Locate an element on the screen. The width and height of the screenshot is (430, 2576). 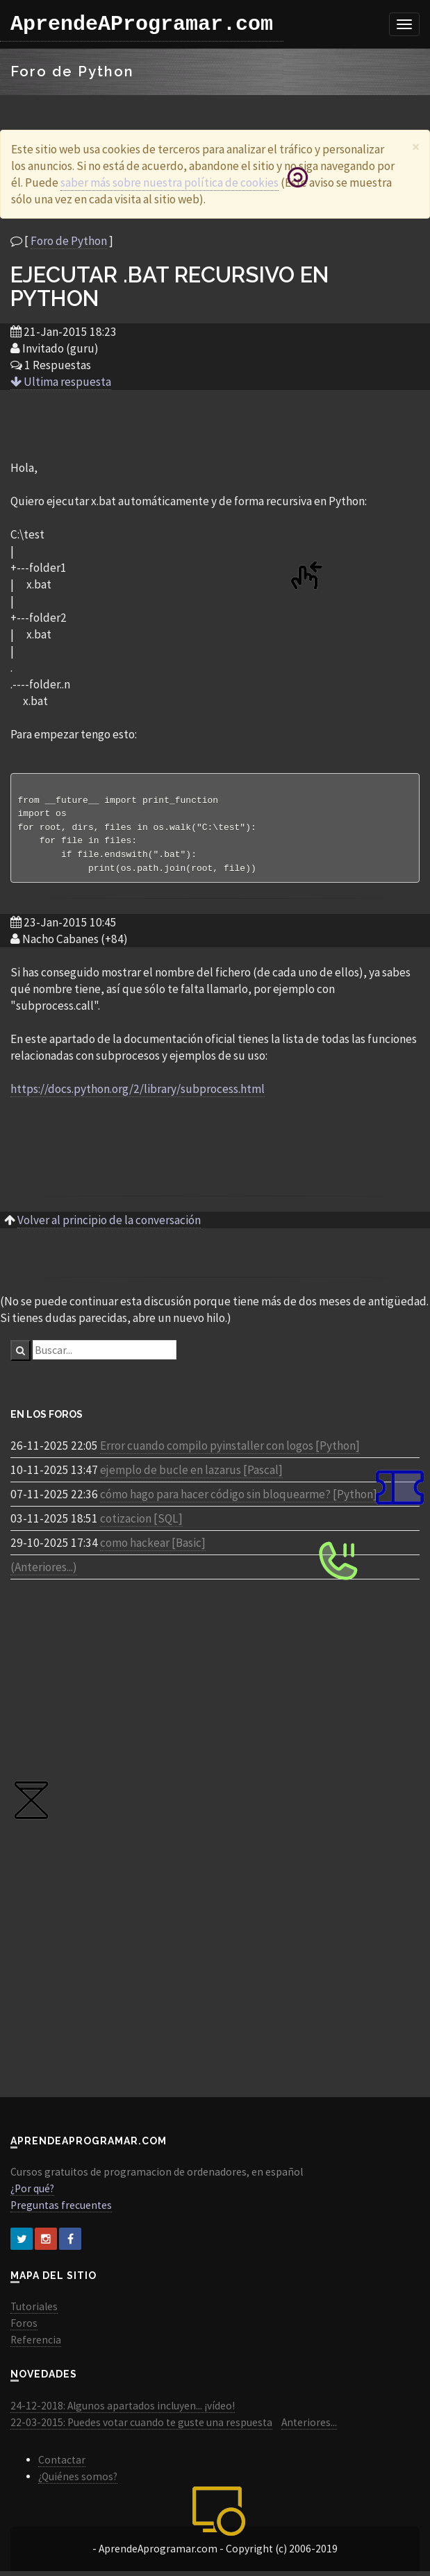
indicates high time remaining or early stage of a process is located at coordinates (31, 1800).